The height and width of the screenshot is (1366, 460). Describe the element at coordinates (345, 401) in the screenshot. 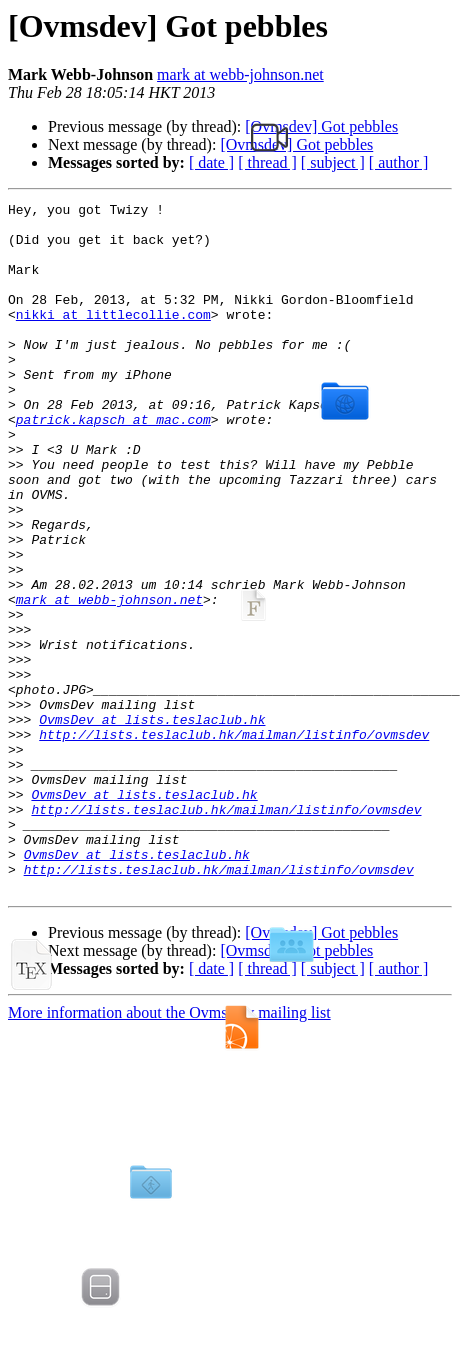

I see `folder containing html web files` at that location.